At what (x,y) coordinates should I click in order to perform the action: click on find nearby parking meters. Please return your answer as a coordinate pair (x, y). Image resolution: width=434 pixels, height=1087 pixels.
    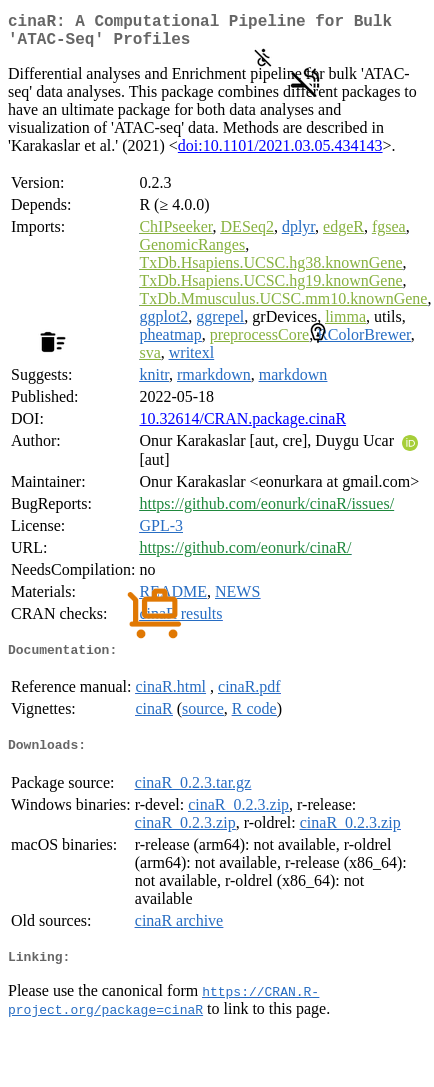
    Looking at the image, I should click on (318, 333).